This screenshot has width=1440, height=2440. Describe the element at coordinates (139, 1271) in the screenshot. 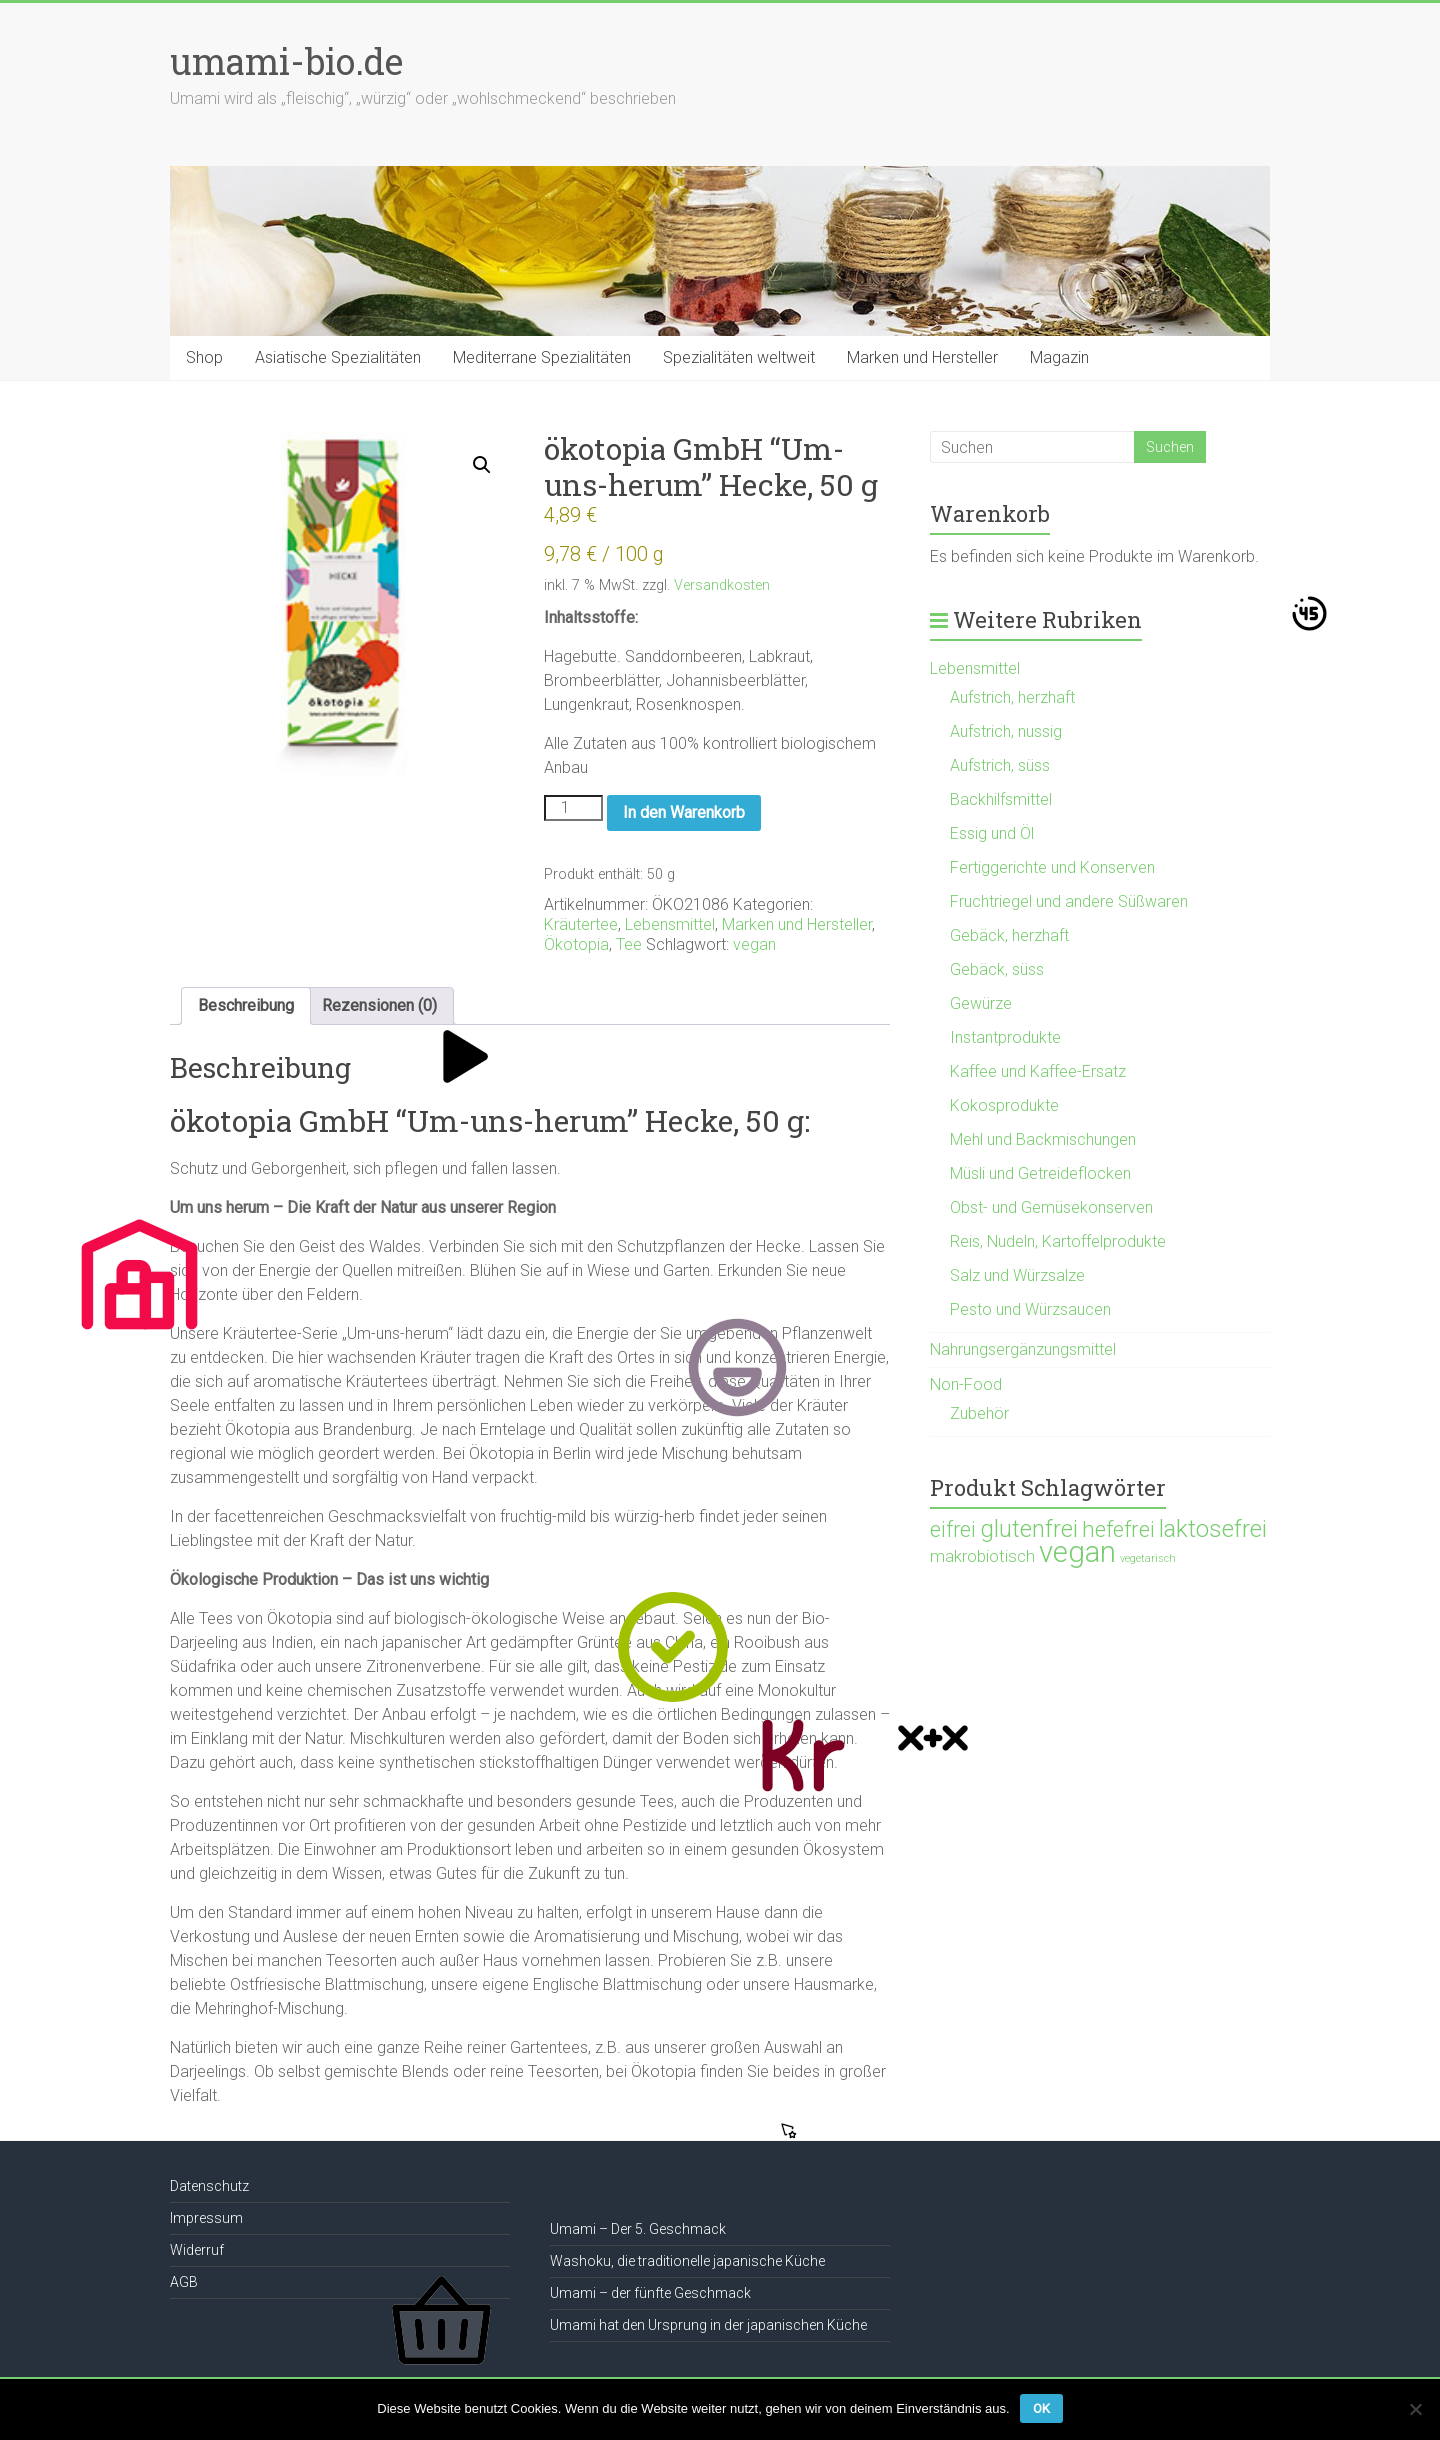

I see `access warehouse inventory` at that location.